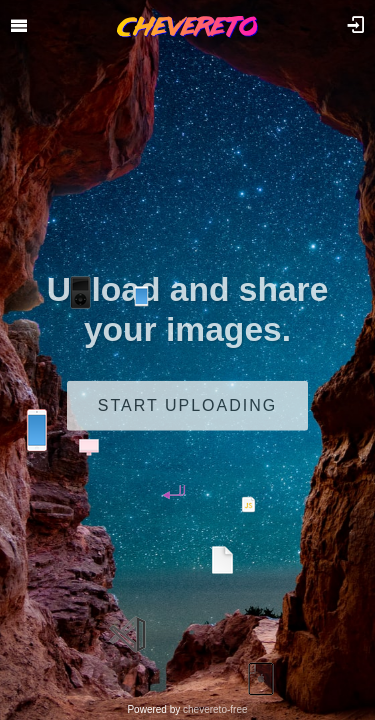 This screenshot has width=375, height=720. I want to click on indicates this mac in system preferences or finder, so click(89, 447).